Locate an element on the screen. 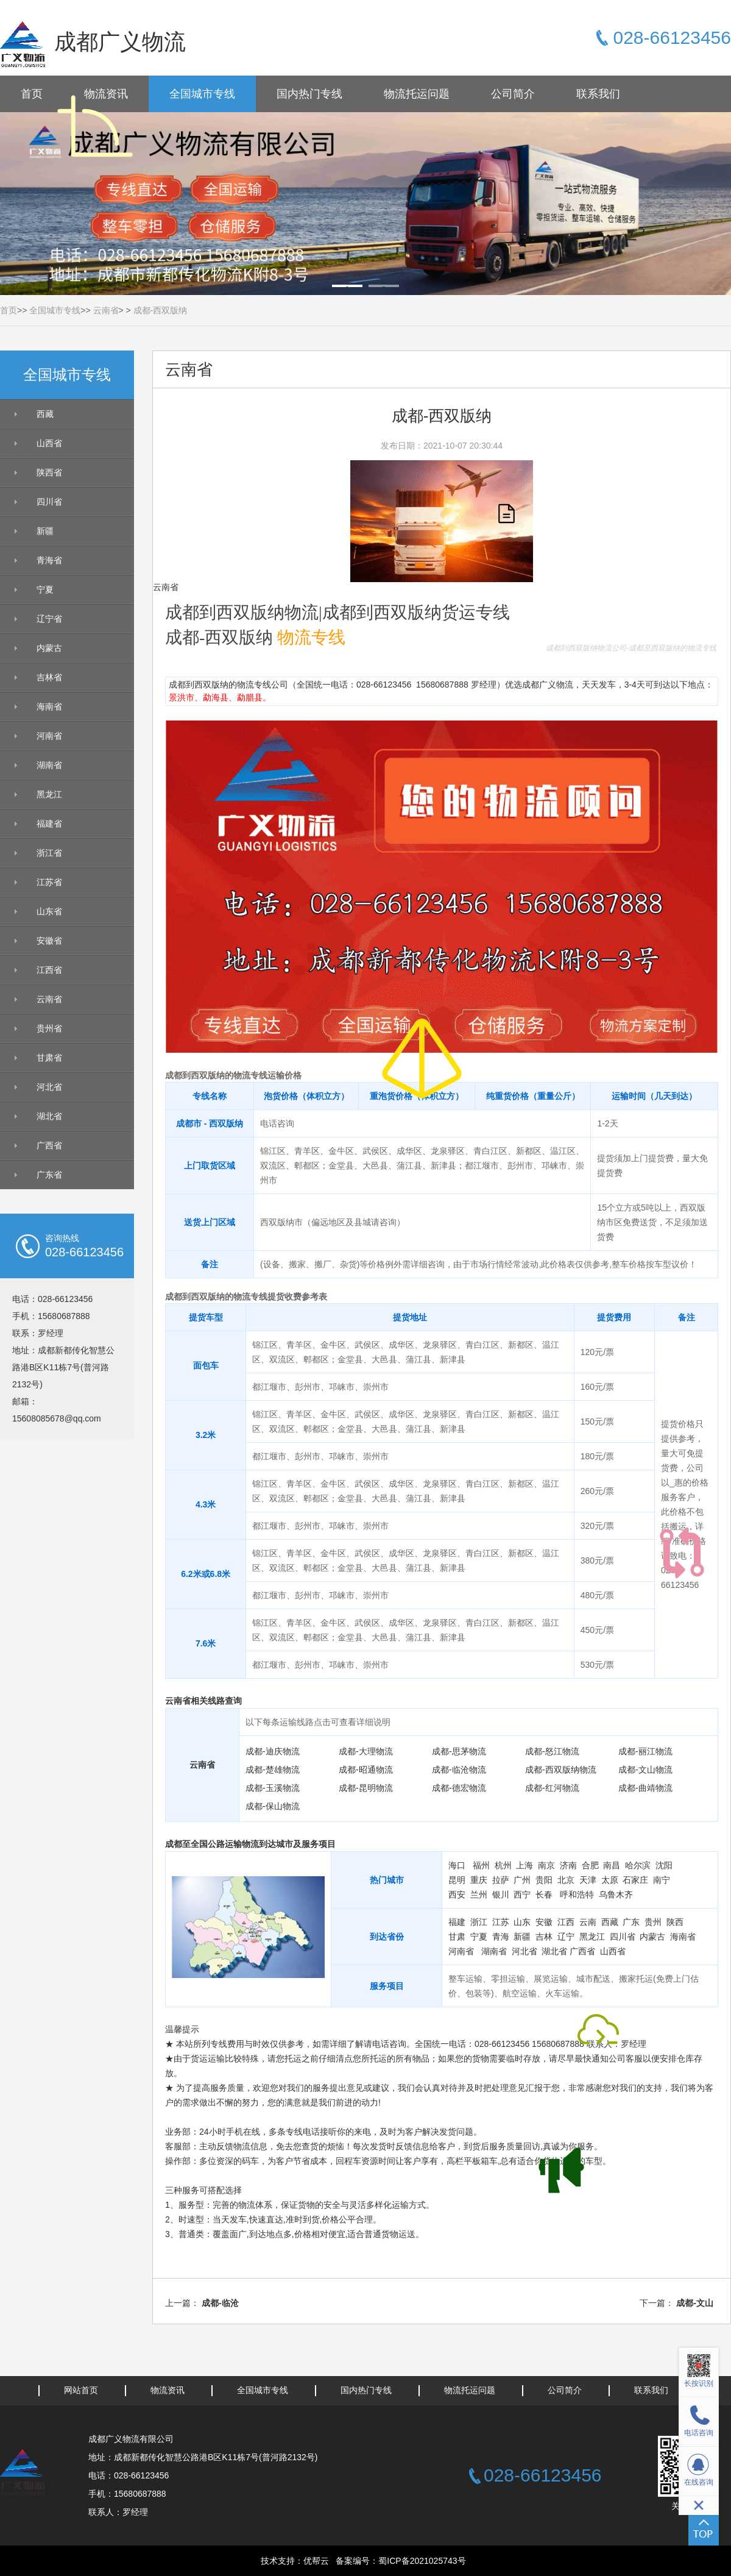  view document or text file is located at coordinates (506, 513).